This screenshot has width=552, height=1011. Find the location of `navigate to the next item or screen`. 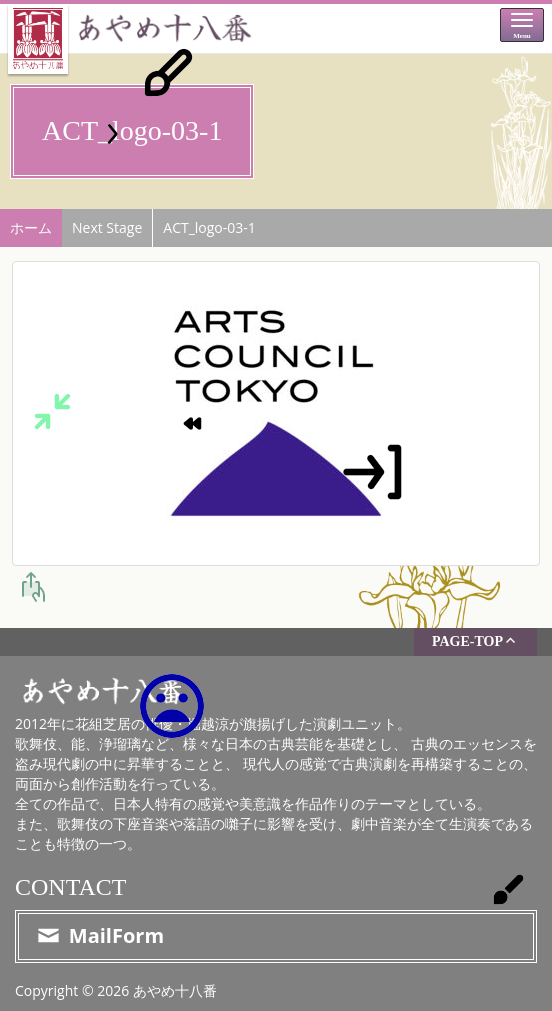

navigate to the next item or screen is located at coordinates (112, 134).